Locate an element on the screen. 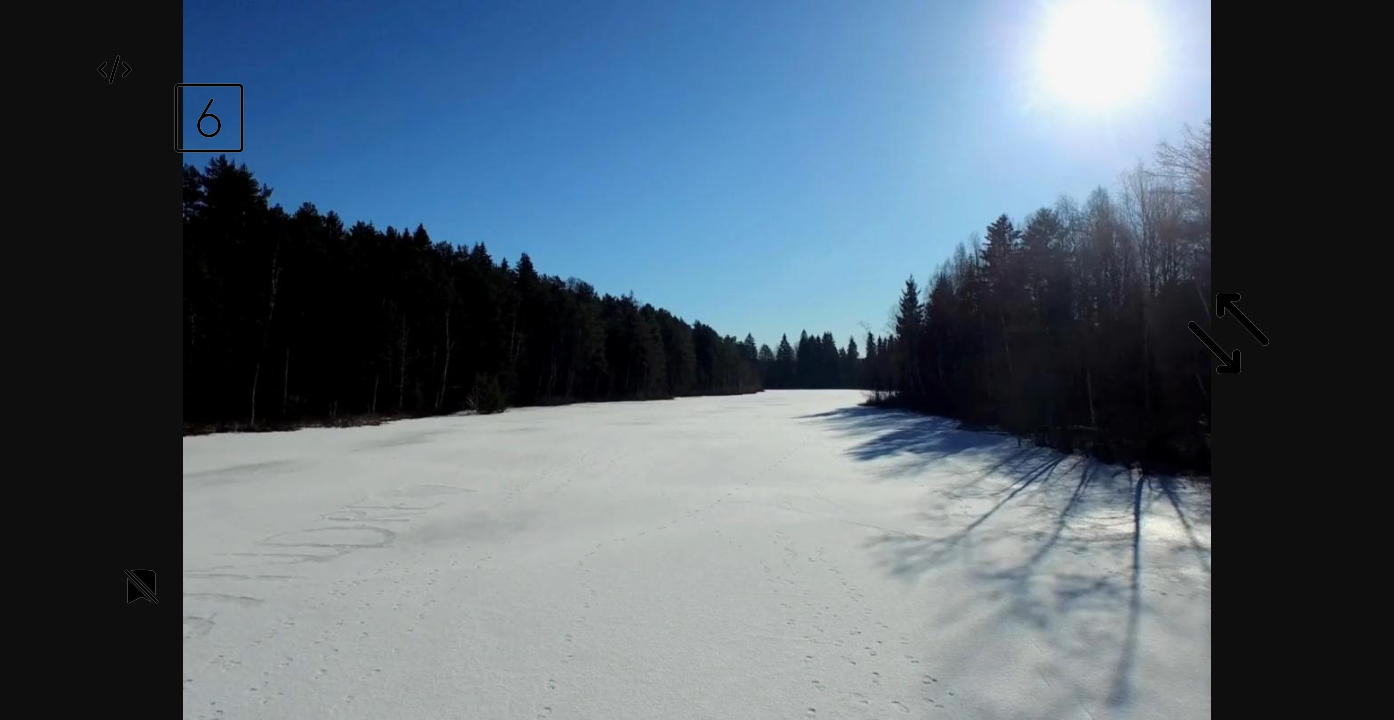 Image resolution: width=1394 pixels, height=720 pixels. resize element diagonally is located at coordinates (1228, 333).